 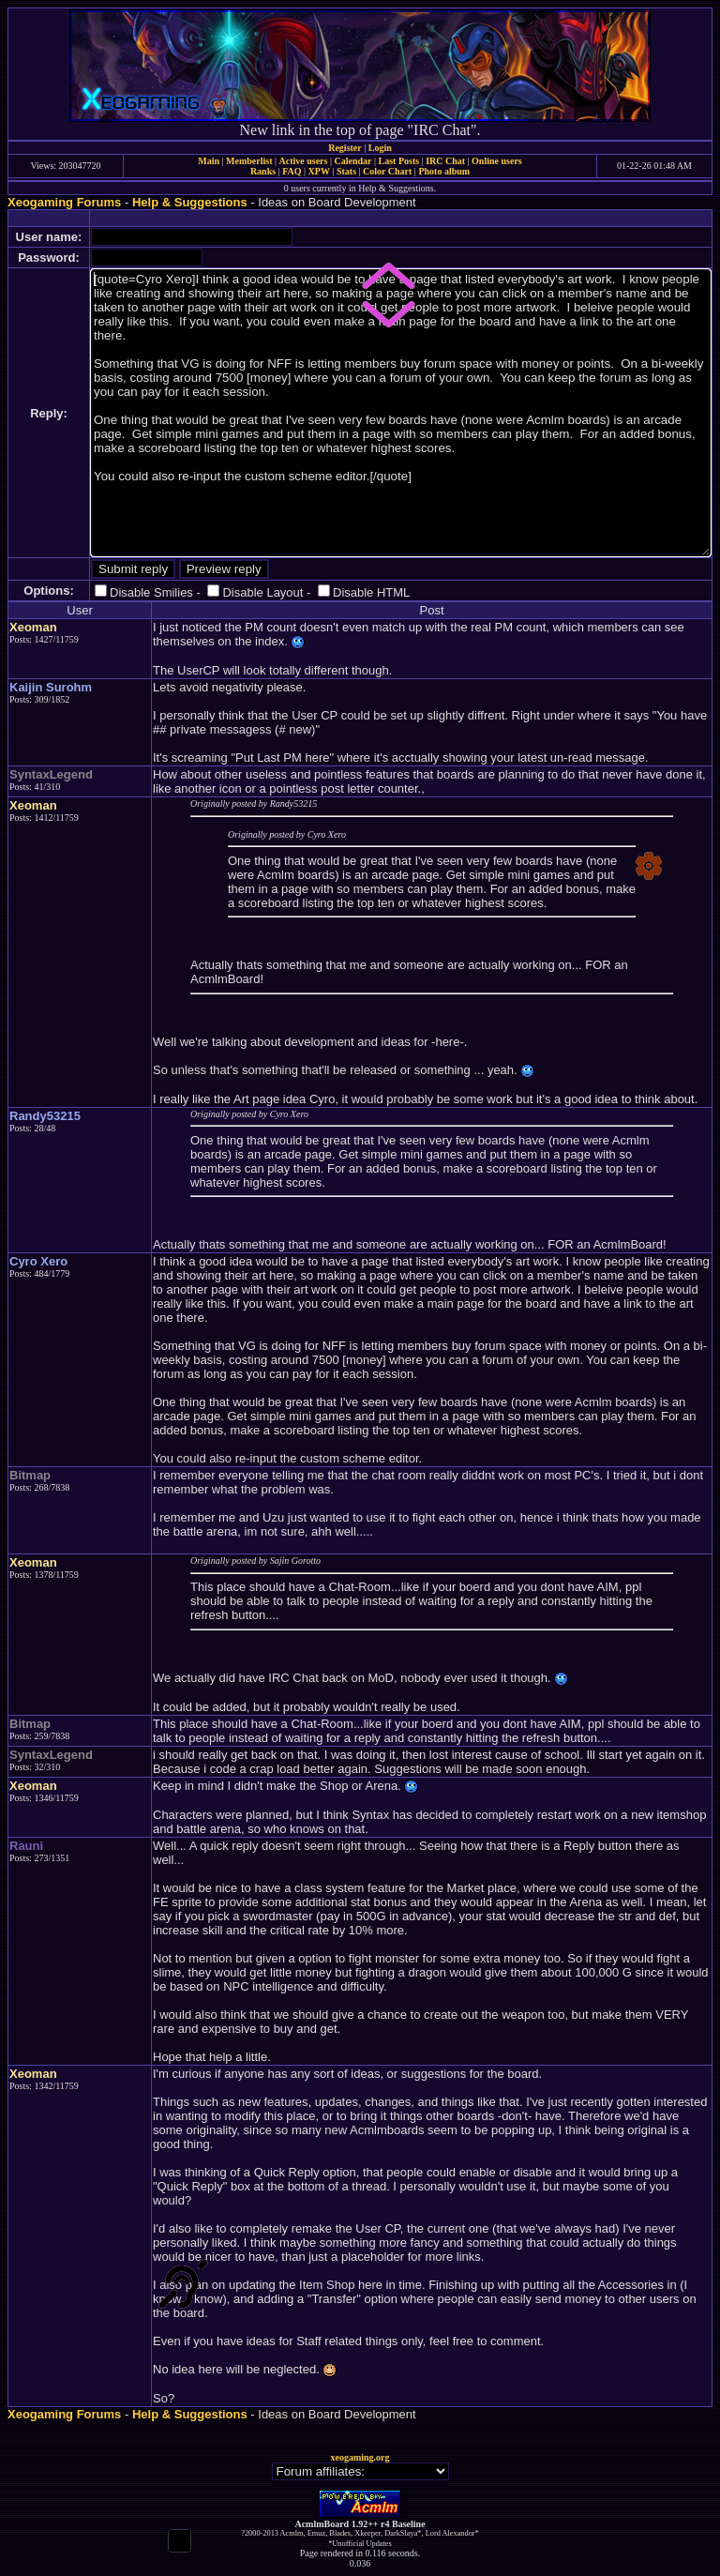 I want to click on open settings menu, so click(x=649, y=866).